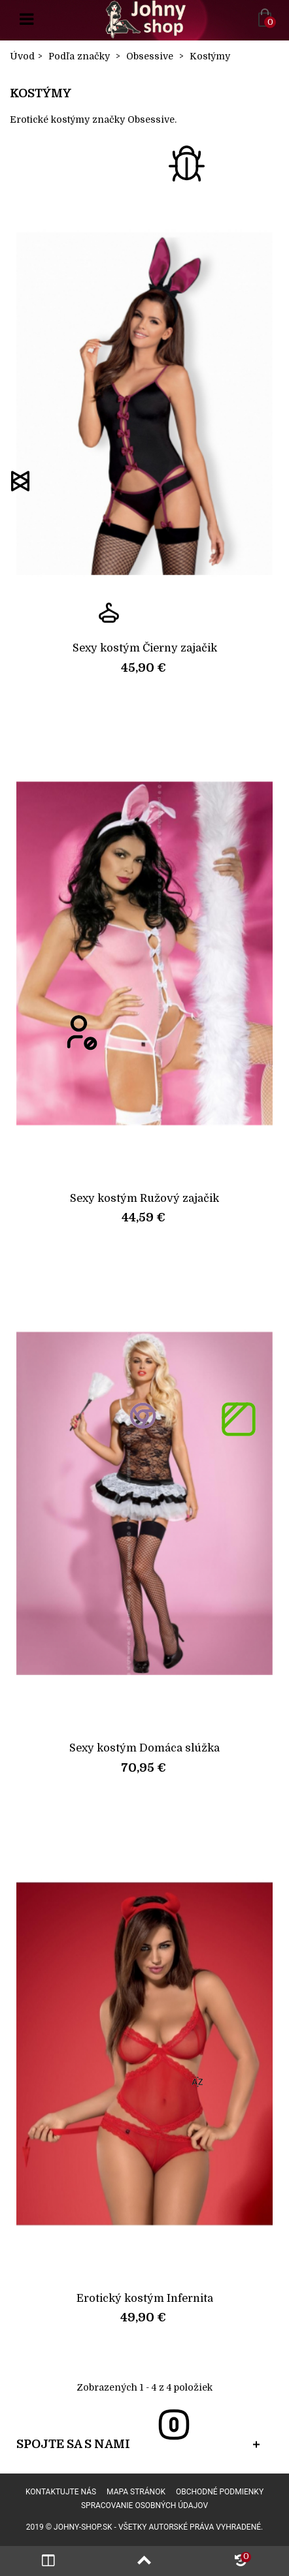  I want to click on backbone.js framework logo, so click(20, 481).